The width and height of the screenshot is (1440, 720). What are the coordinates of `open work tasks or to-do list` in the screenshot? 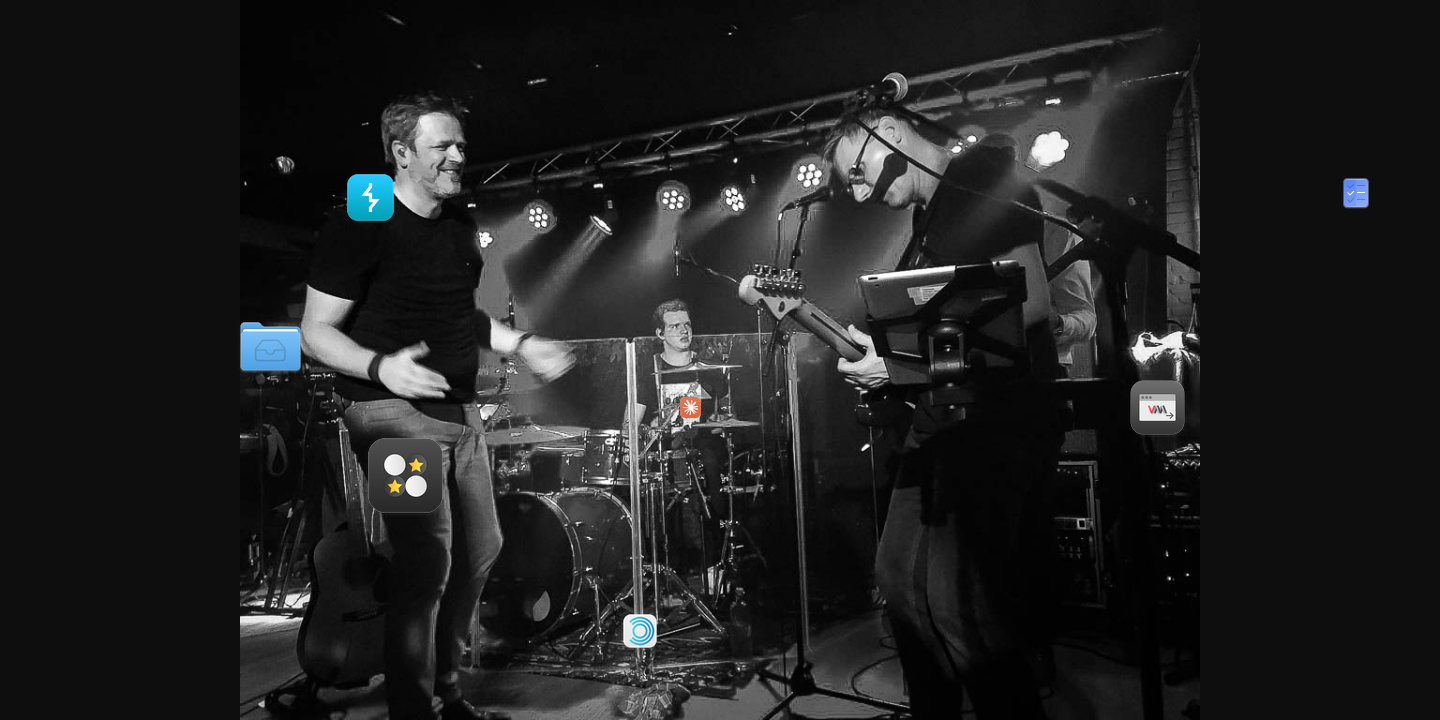 It's located at (1356, 193).